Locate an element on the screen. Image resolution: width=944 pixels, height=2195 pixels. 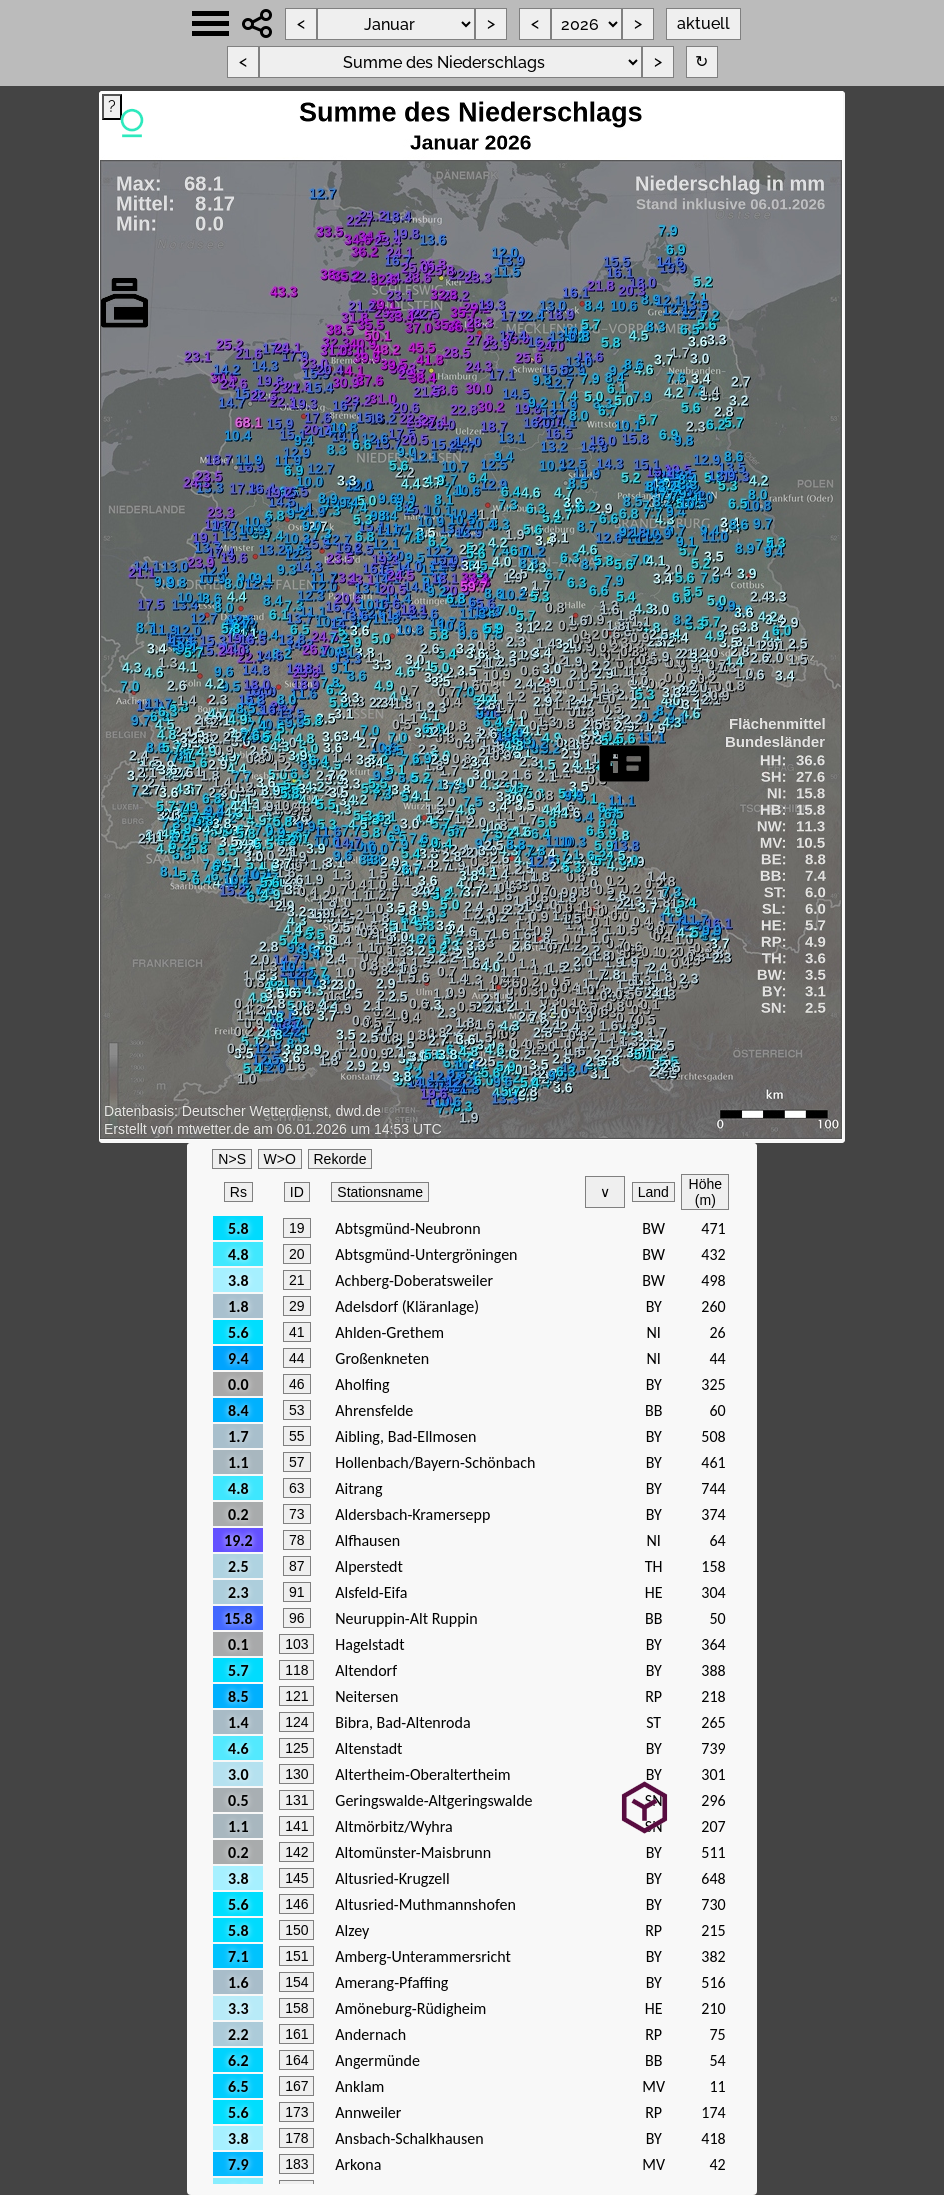
view contact or business card details is located at coordinates (624, 763).